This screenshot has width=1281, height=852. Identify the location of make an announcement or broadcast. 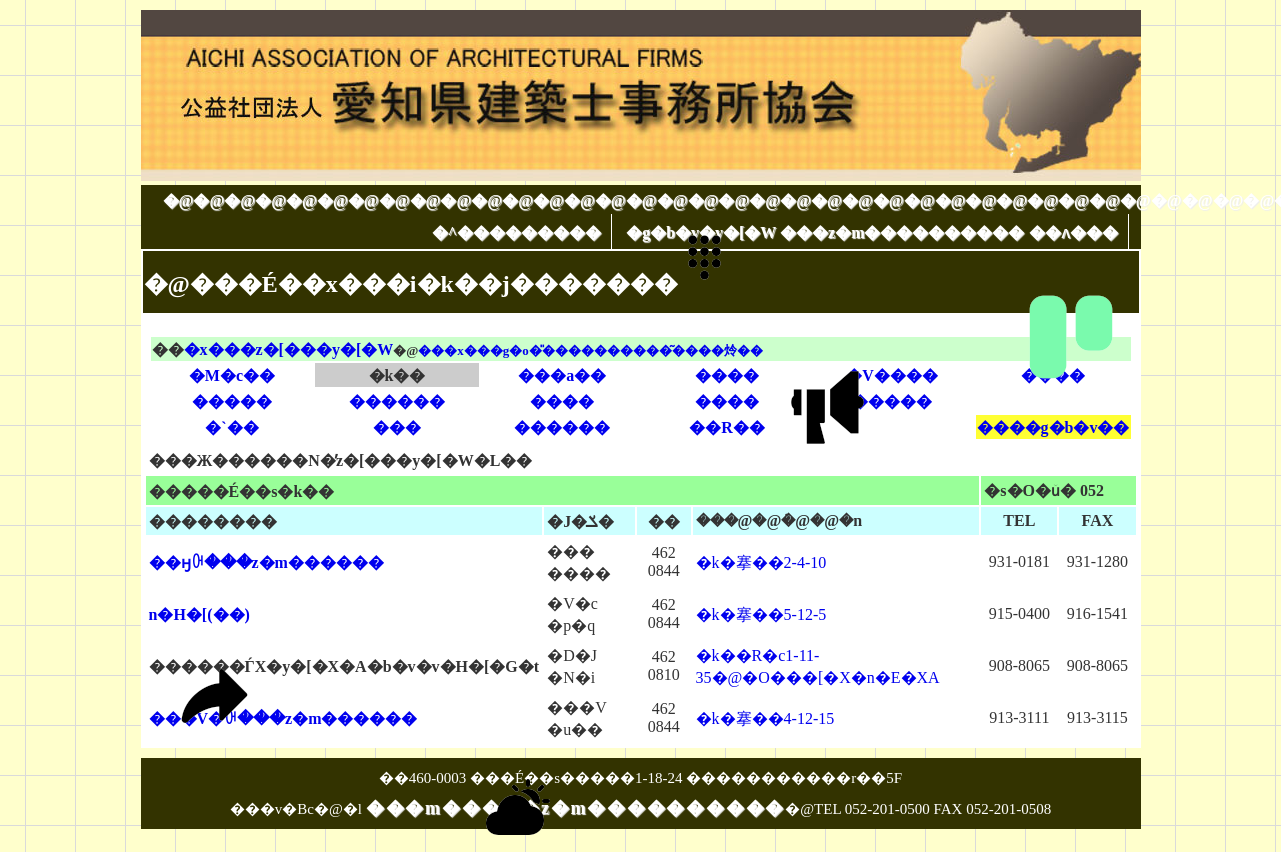
(827, 407).